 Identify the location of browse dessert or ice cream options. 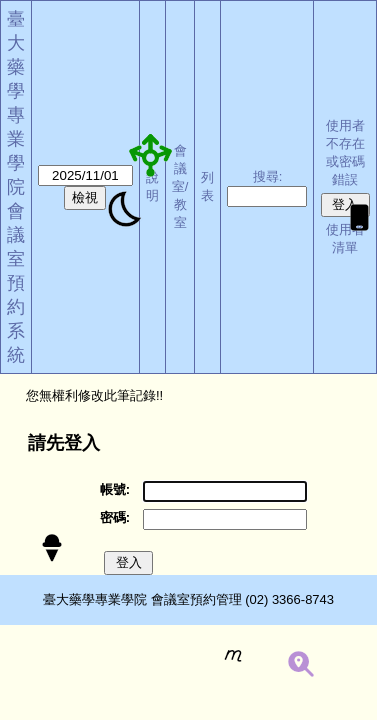
(52, 547).